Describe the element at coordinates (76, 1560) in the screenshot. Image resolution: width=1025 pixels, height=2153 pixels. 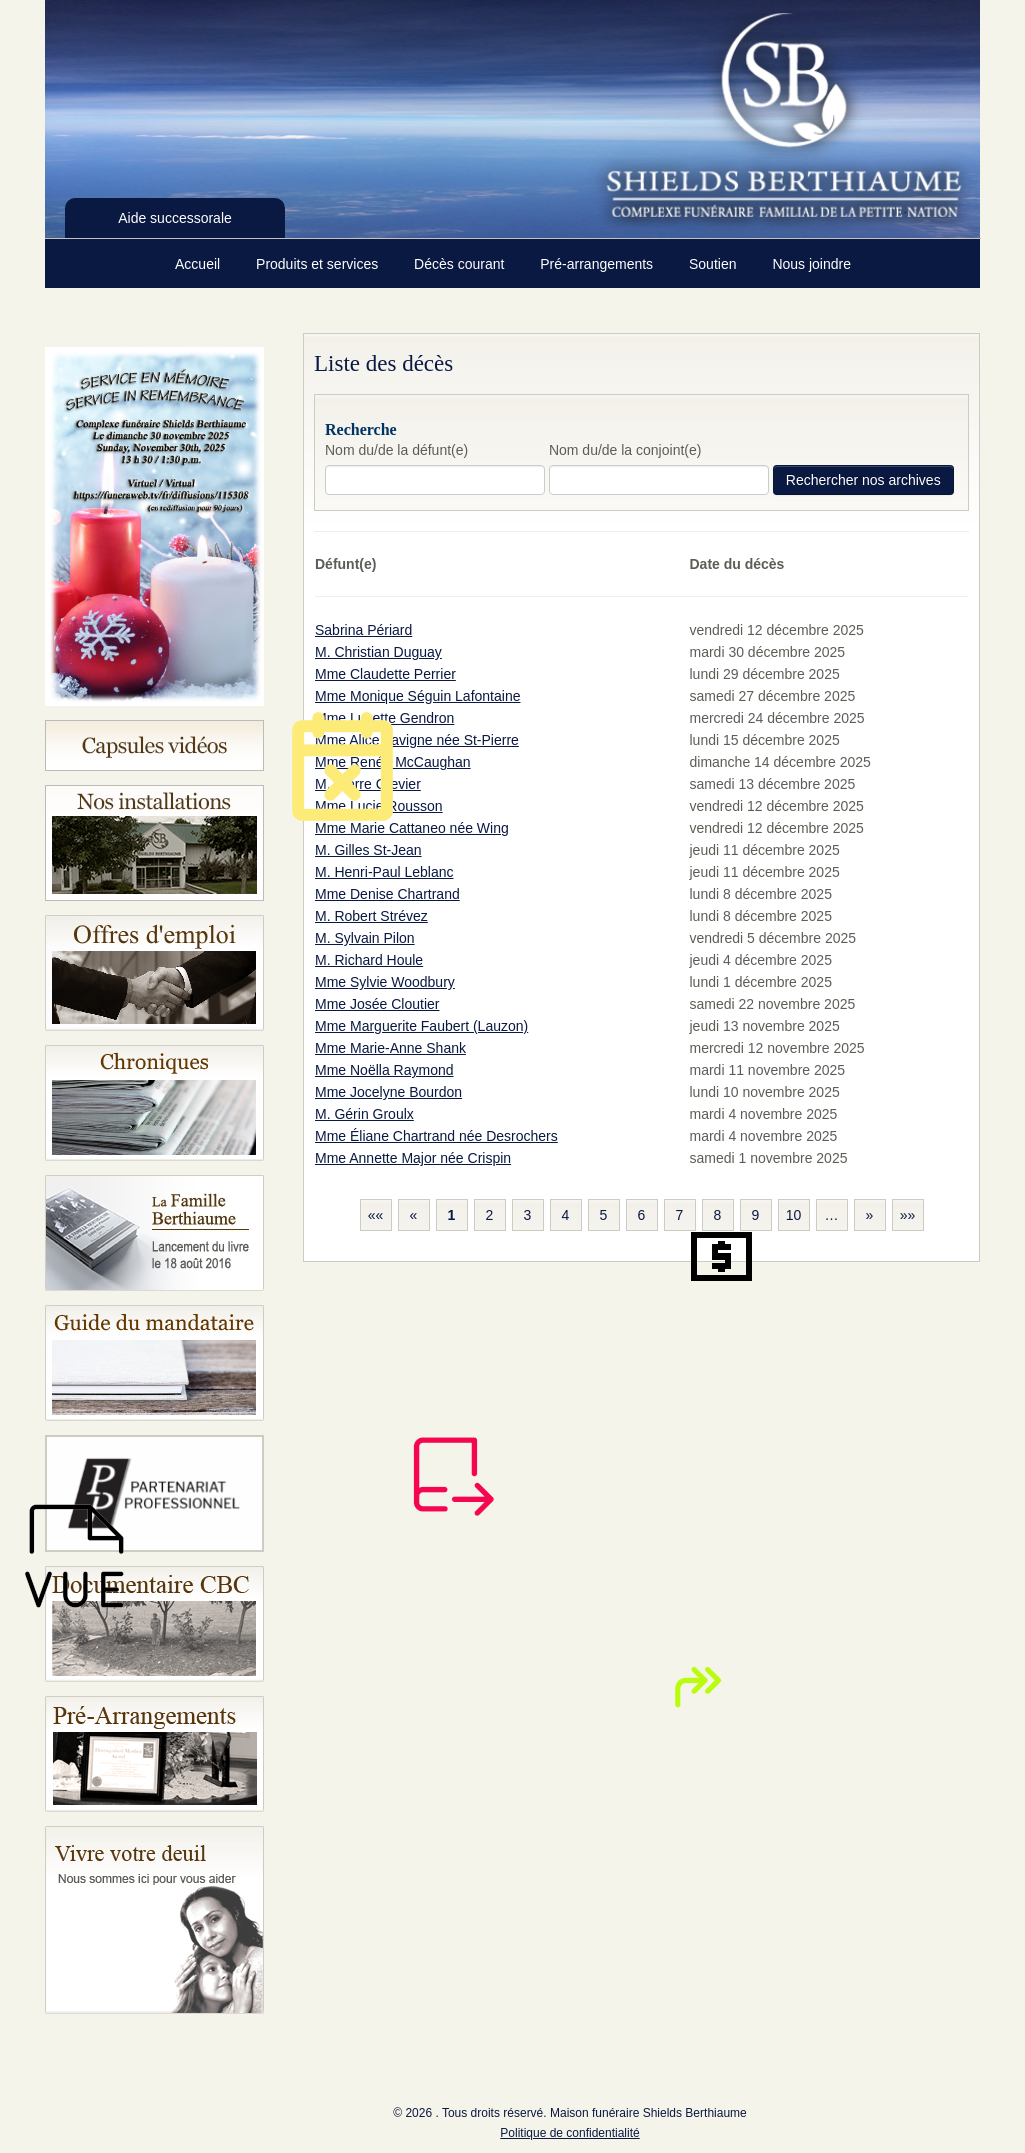
I see `vue.js file type indicator` at that location.